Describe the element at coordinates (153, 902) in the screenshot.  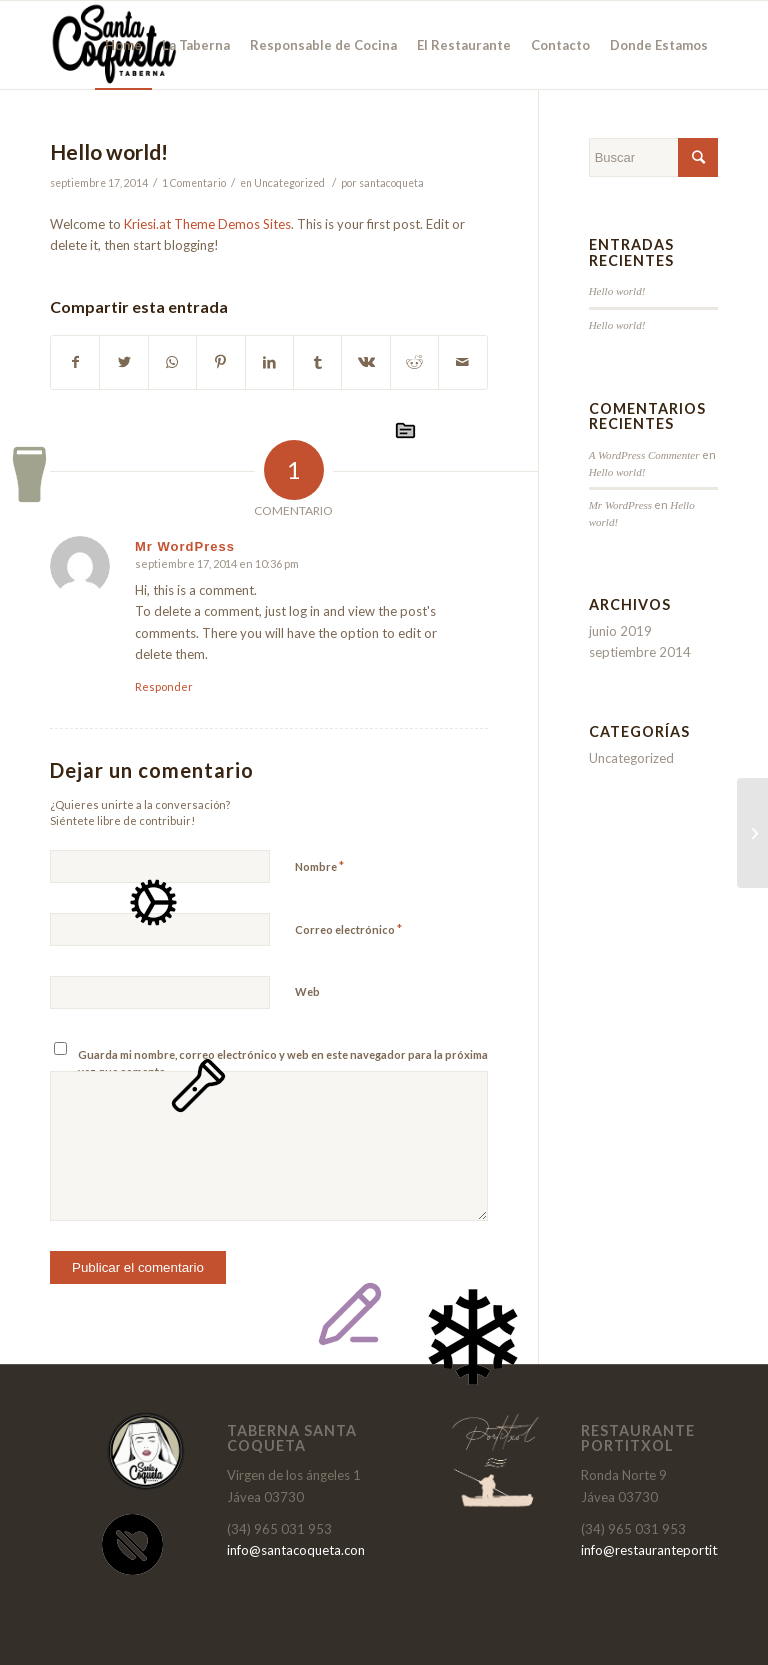
I see `access settings` at that location.